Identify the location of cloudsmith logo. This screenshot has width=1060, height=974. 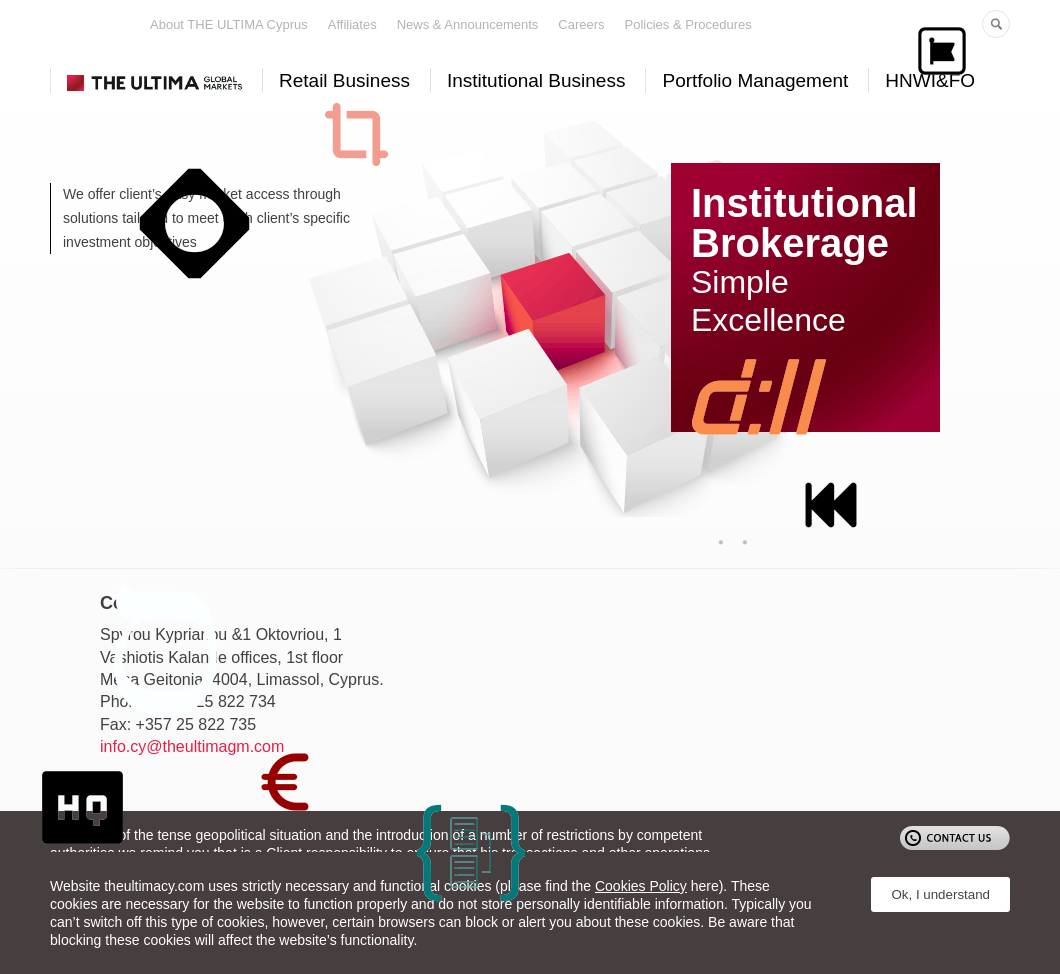
(194, 223).